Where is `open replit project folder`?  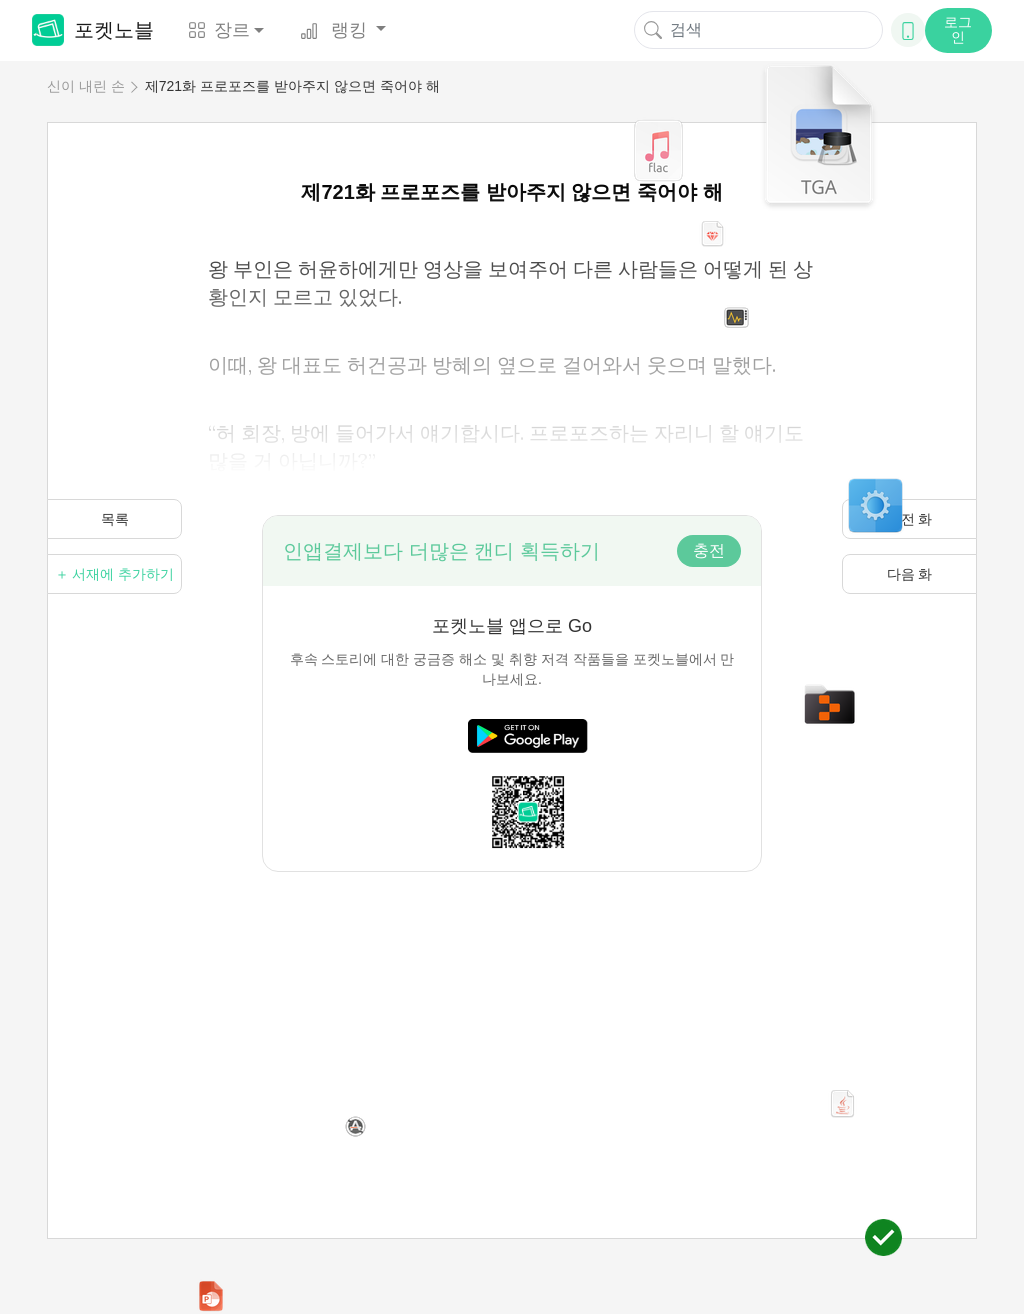 open replit project folder is located at coordinates (829, 705).